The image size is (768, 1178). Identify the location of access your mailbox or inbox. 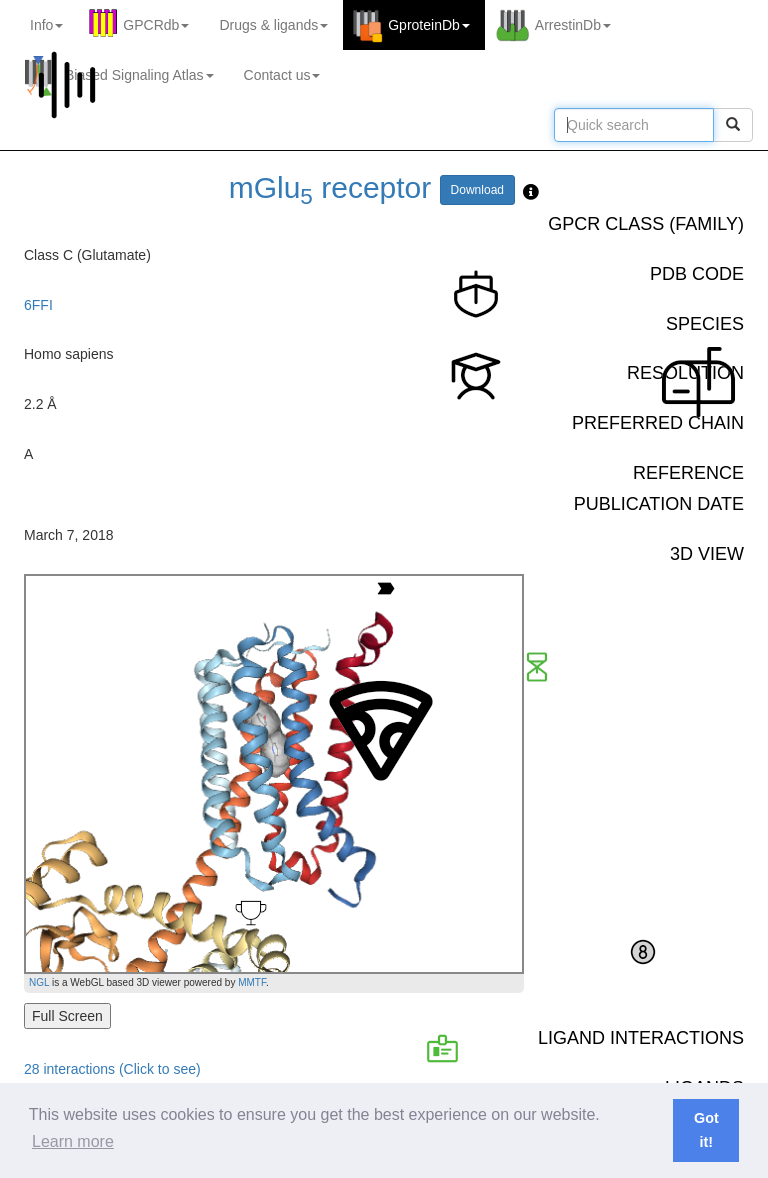
(698, 383).